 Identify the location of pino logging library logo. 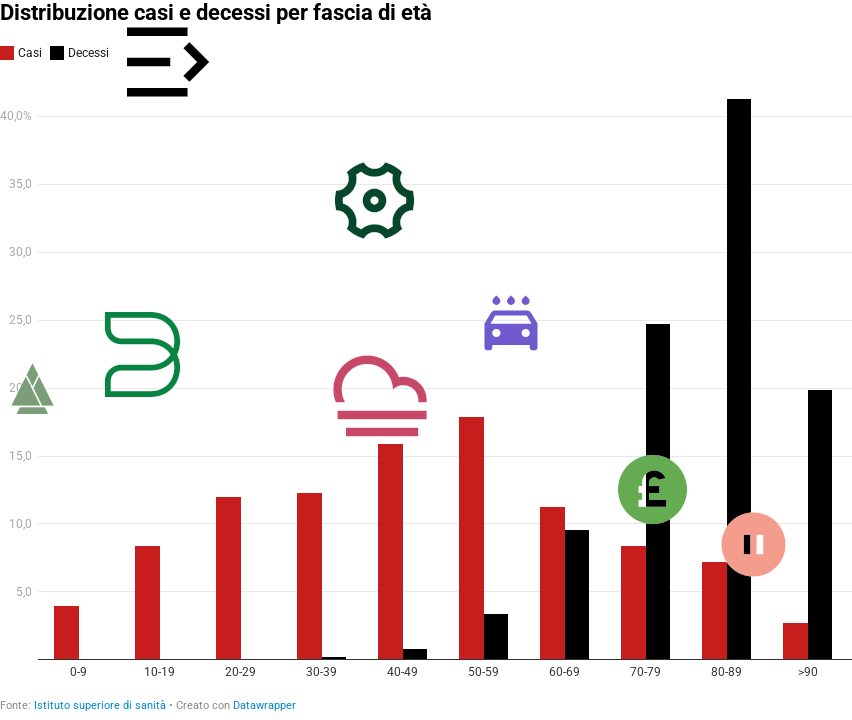
(32, 388).